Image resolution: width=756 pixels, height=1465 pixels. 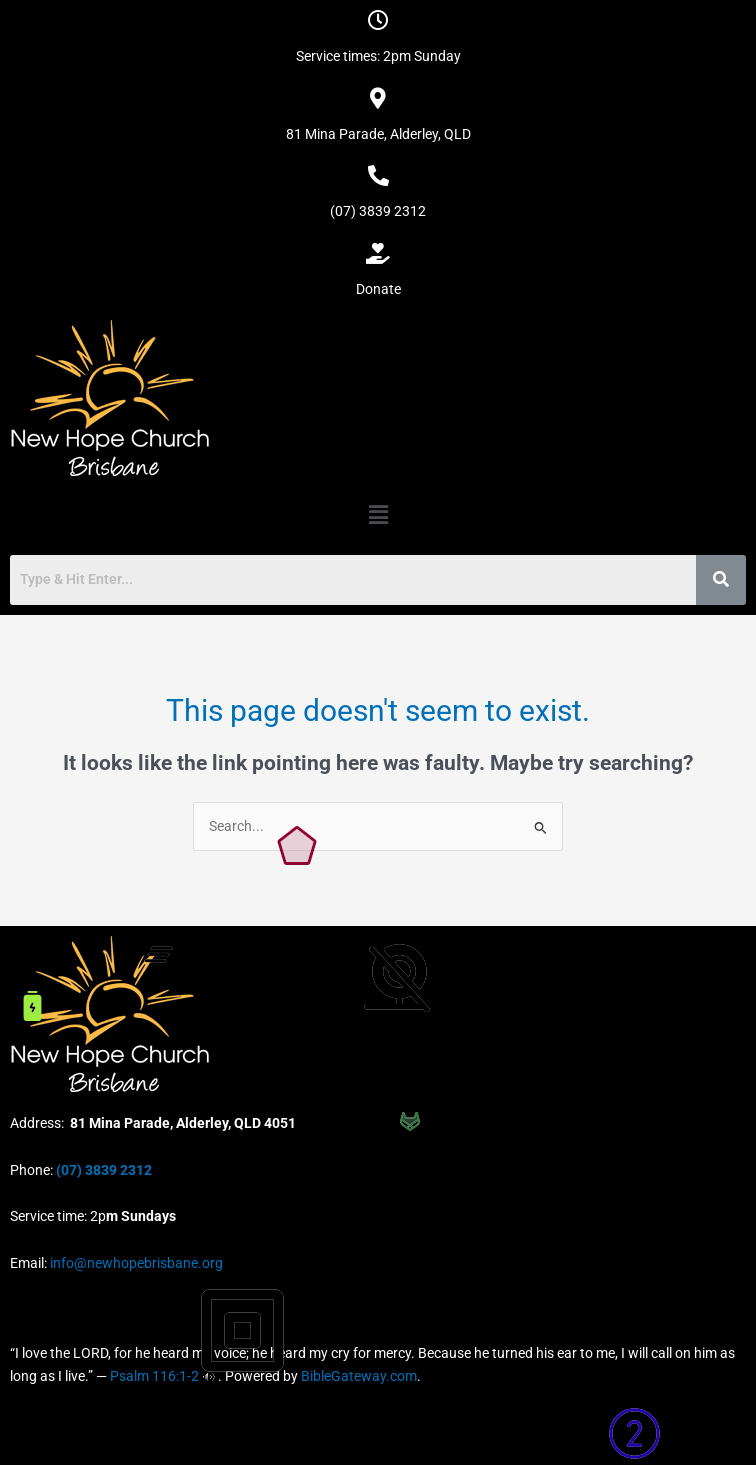 I want to click on a pentagon shape indicator, so click(x=297, y=847).